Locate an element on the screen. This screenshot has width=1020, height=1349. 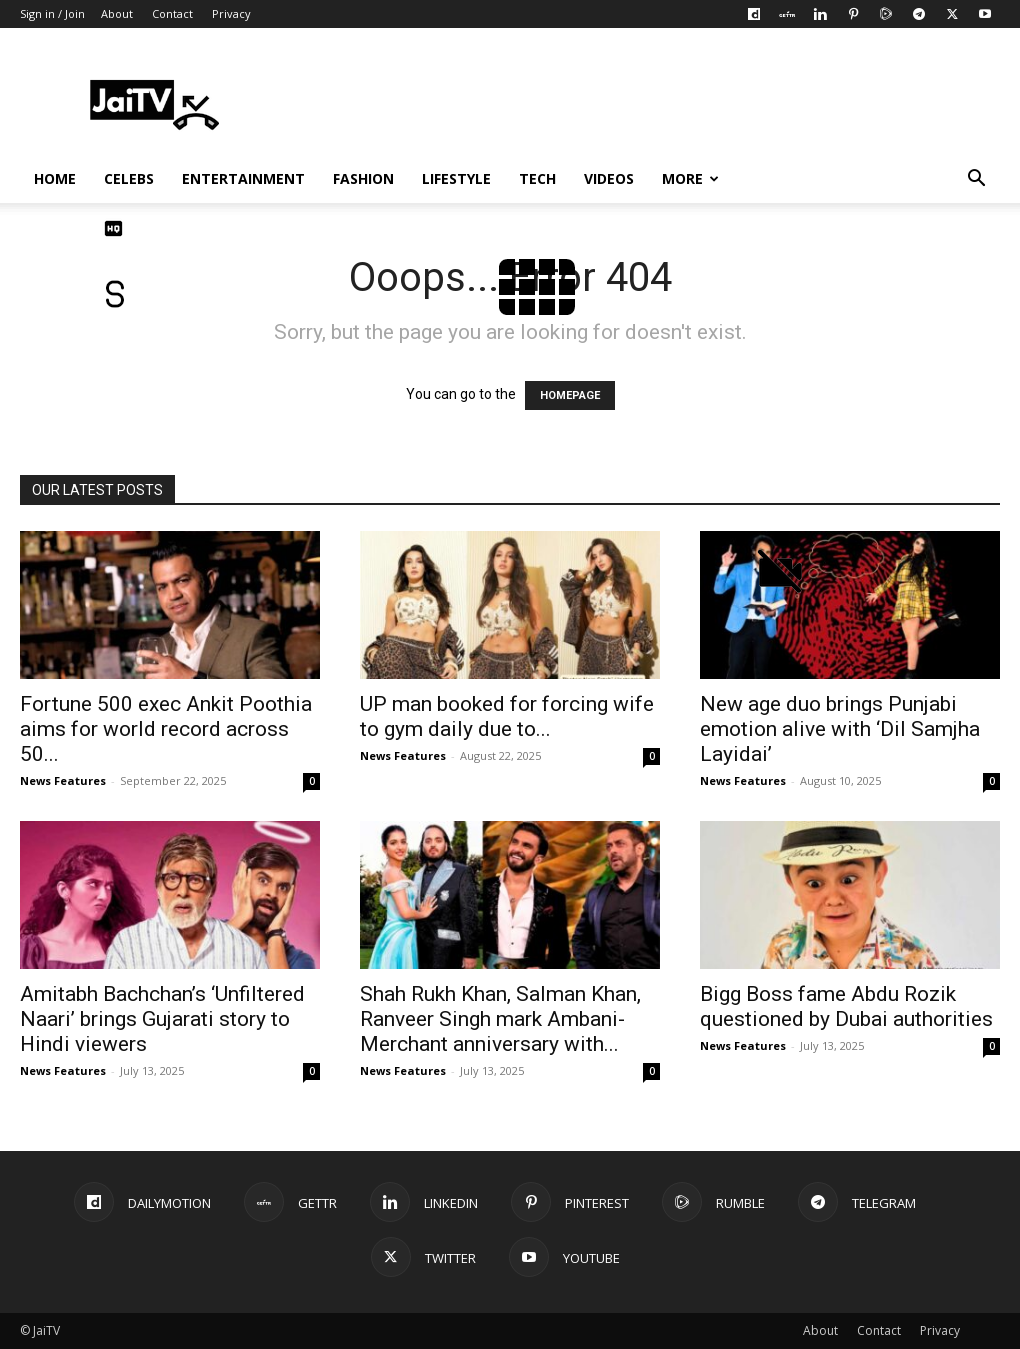
switch to comfortable grid view is located at coordinates (535, 287).